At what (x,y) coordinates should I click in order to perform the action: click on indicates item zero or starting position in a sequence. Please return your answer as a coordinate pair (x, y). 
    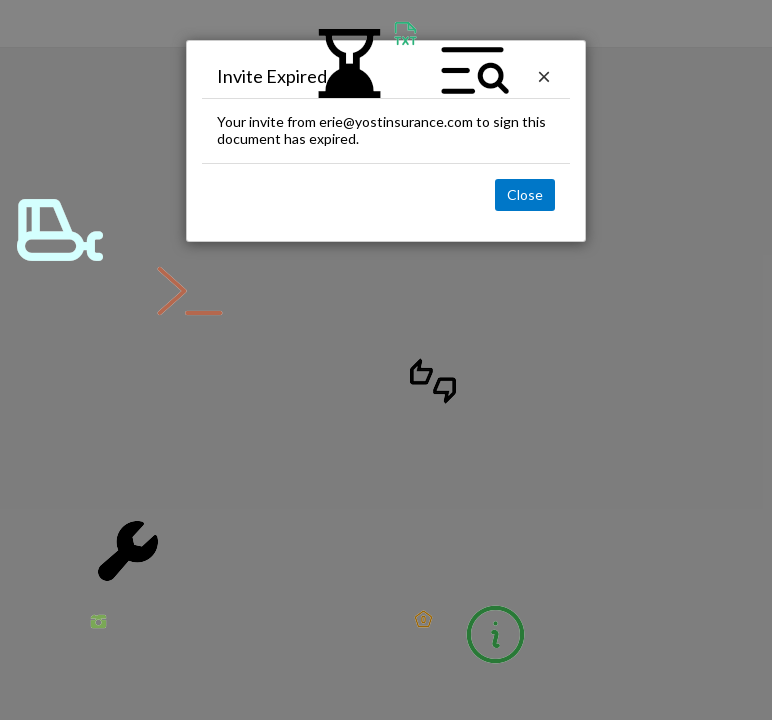
    Looking at the image, I should click on (423, 619).